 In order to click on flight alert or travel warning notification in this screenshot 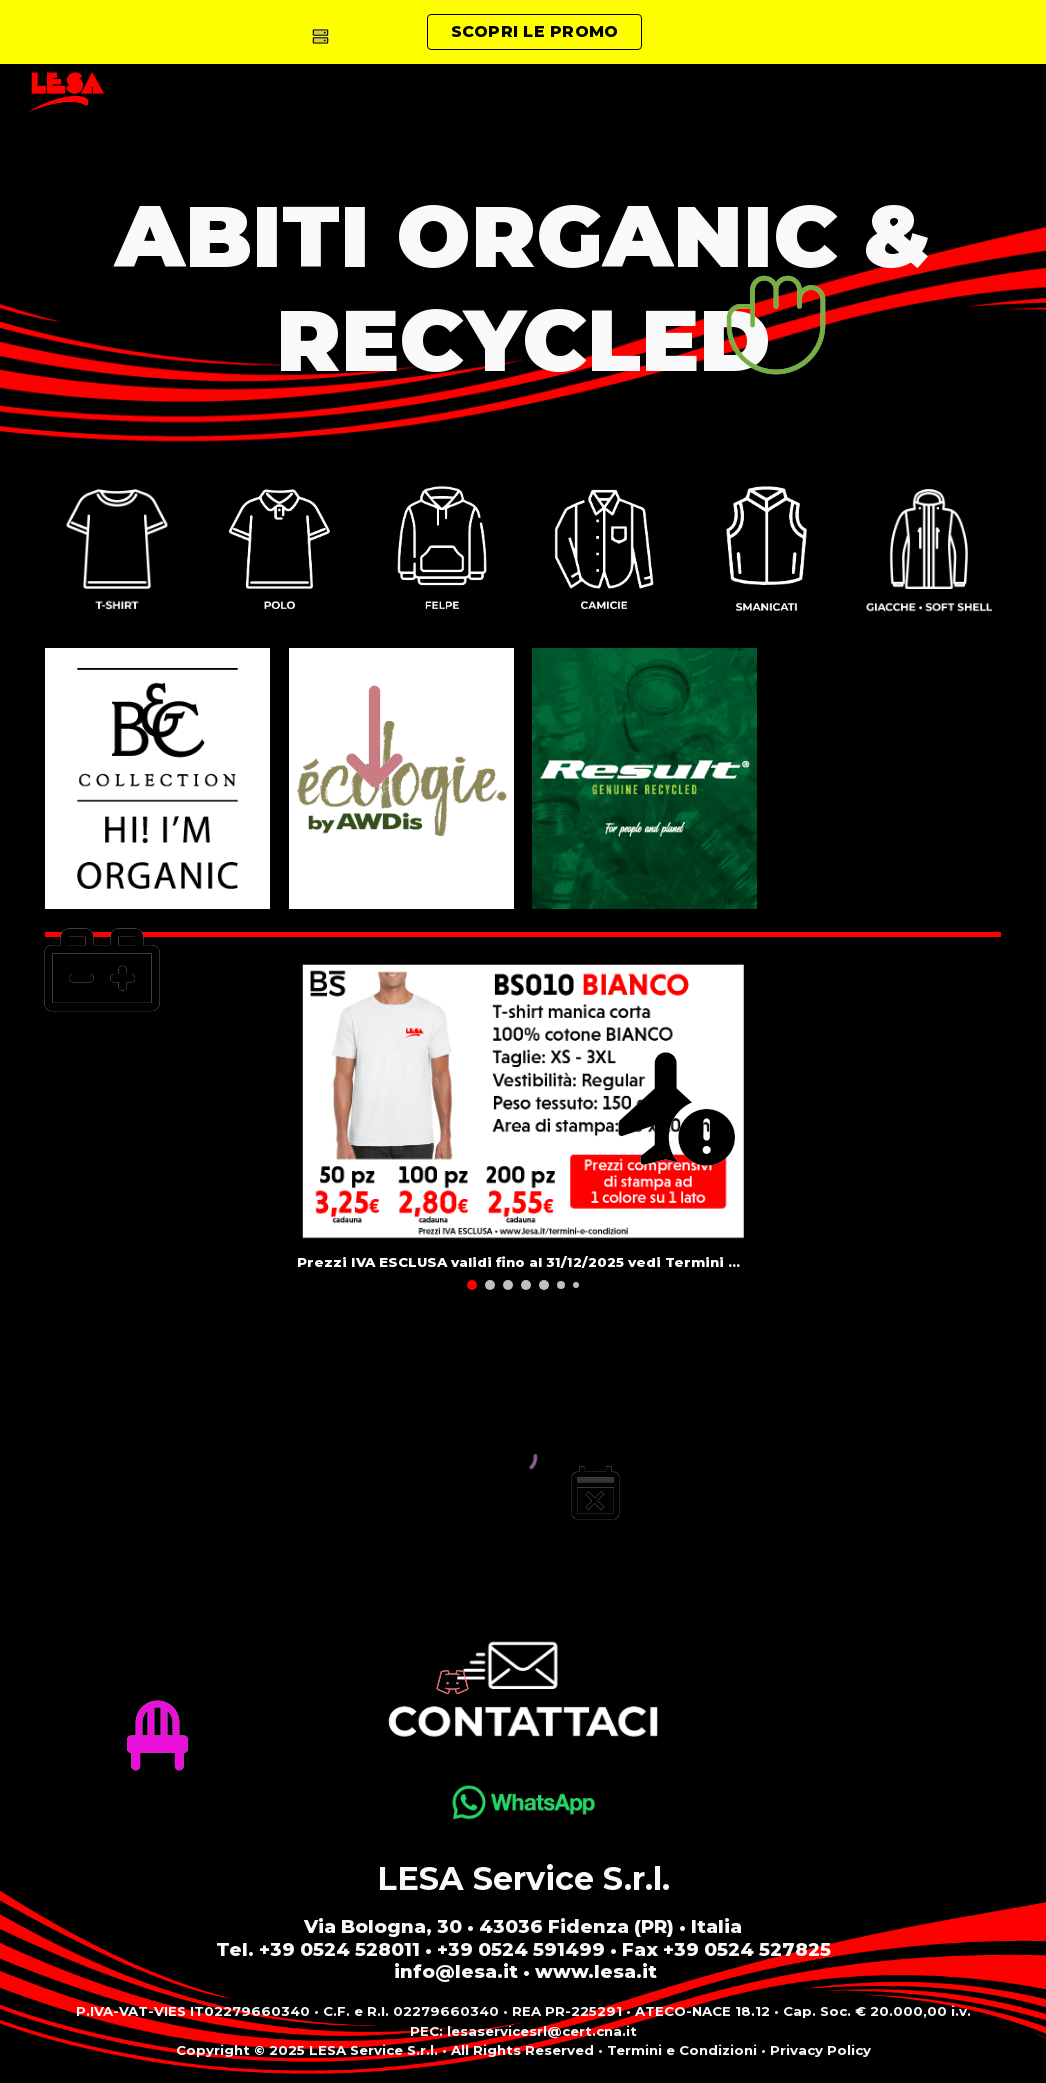, I will do `click(672, 1109)`.